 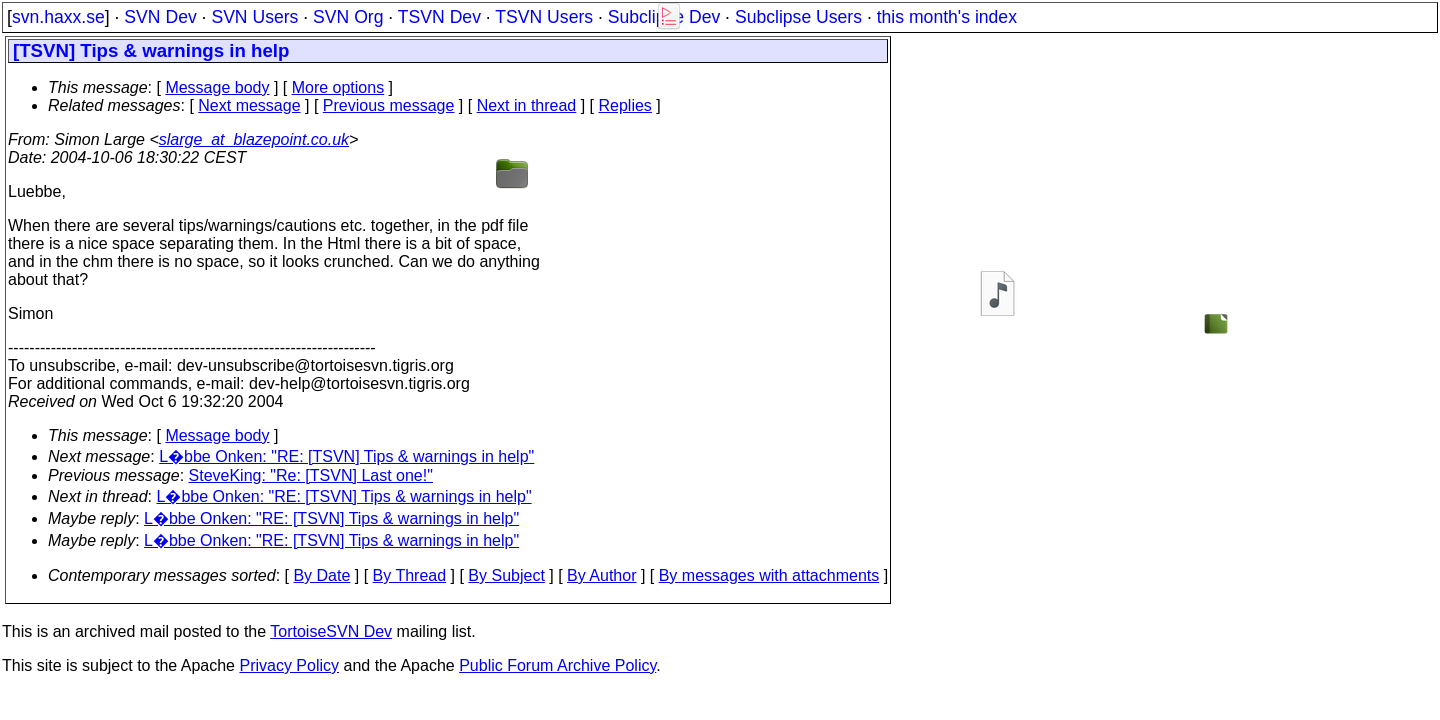 I want to click on an mp3 playlist file, so click(x=669, y=16).